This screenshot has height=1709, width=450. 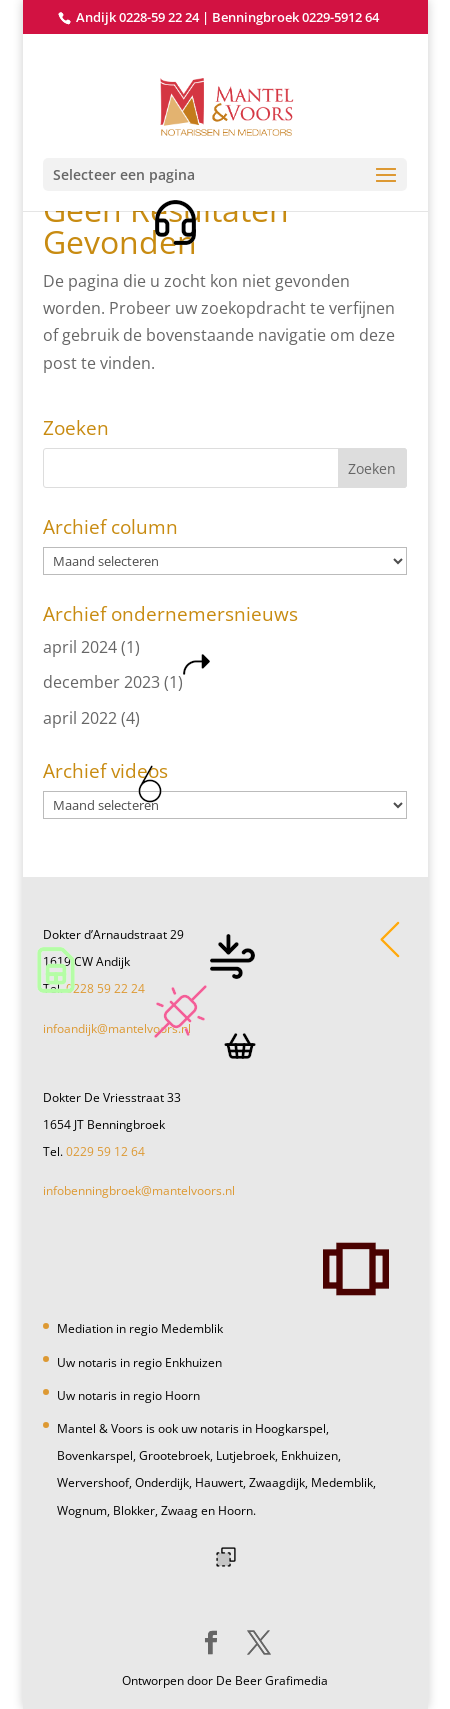 I want to click on go back to the previous screen, so click(x=391, y=939).